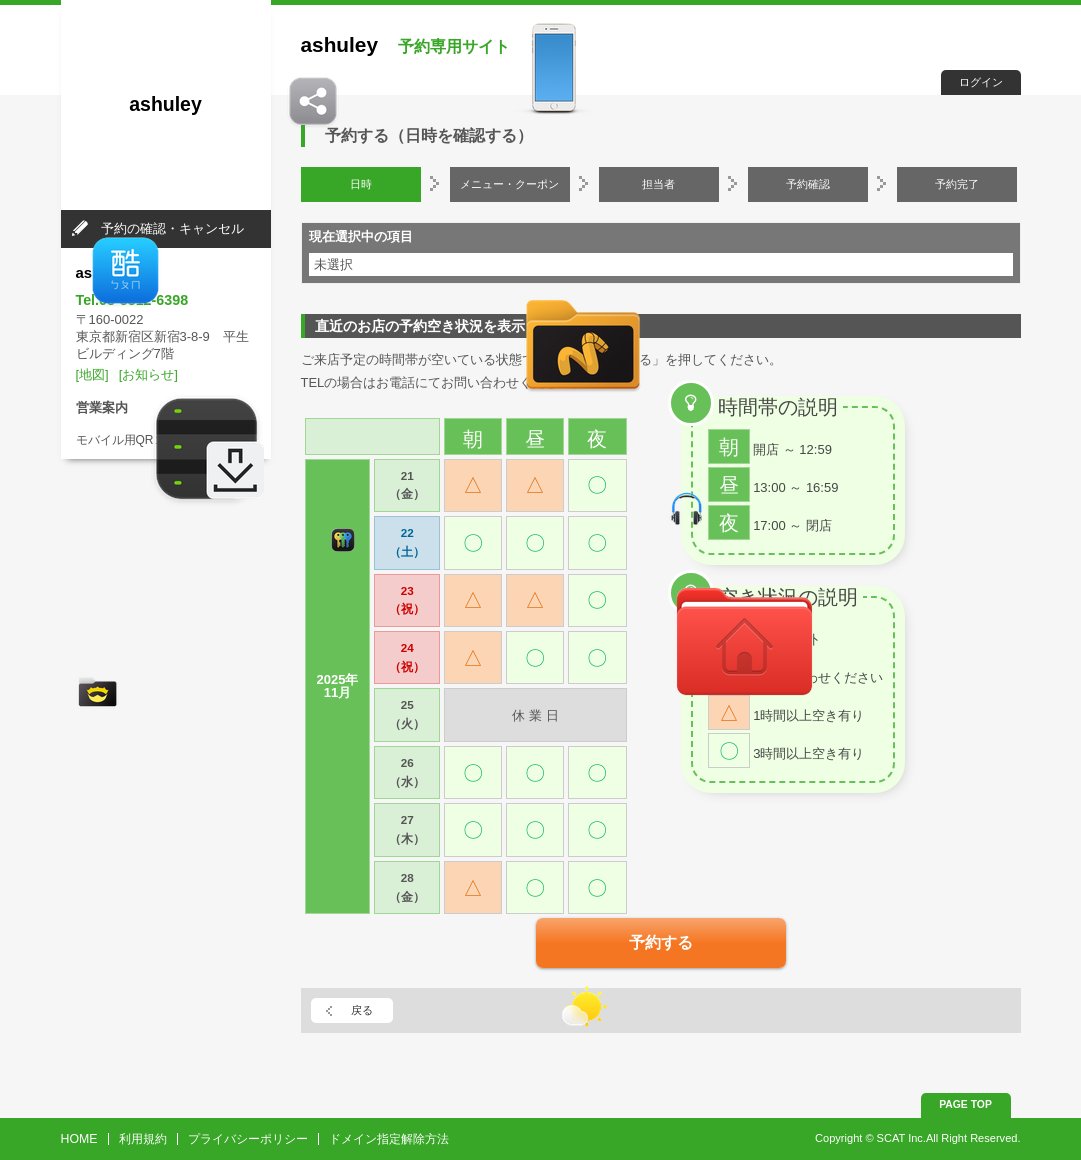  Describe the element at coordinates (125, 270) in the screenshot. I see `open IBus Chewing input method settings` at that location.